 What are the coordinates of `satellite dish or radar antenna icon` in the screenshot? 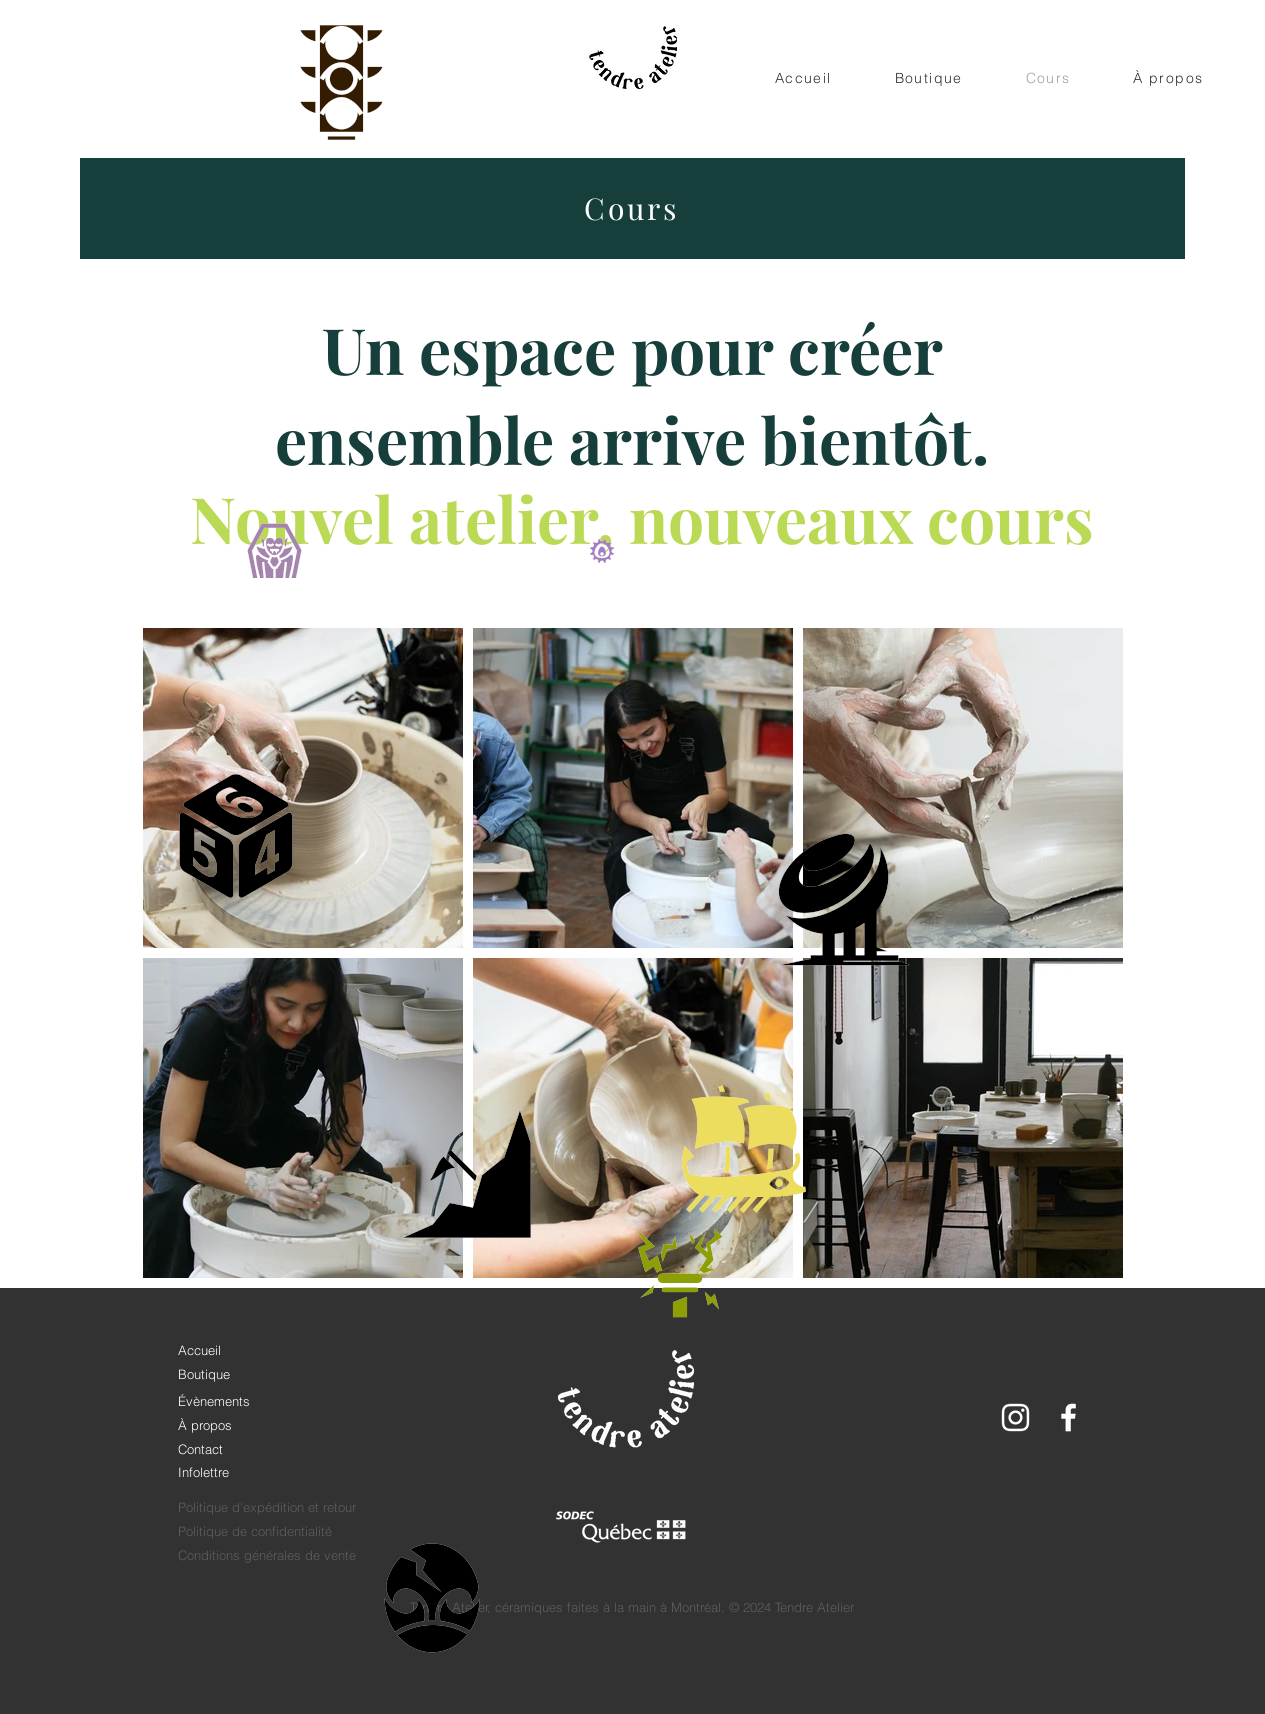 It's located at (844, 899).